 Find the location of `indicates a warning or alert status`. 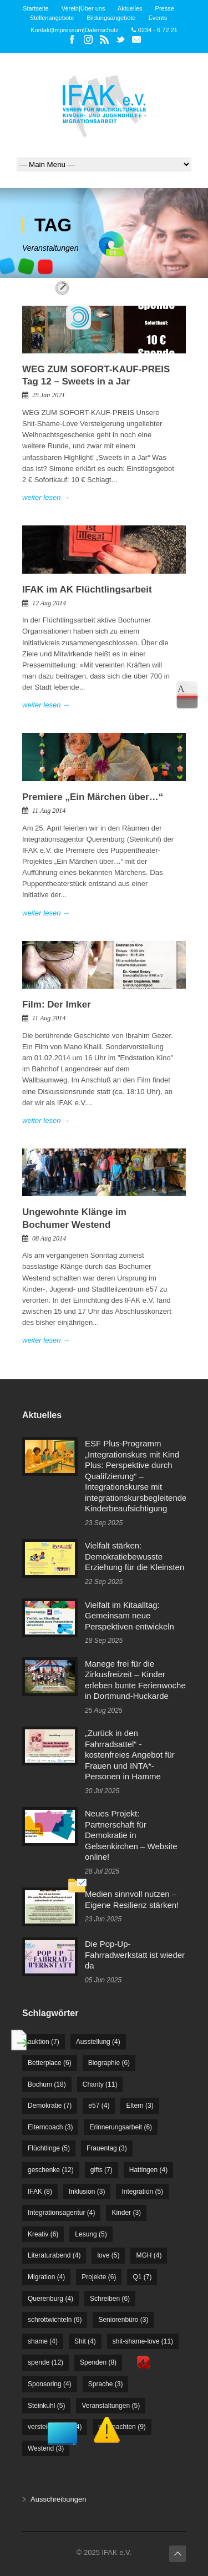

indicates a warning or alert status is located at coordinates (106, 2430).